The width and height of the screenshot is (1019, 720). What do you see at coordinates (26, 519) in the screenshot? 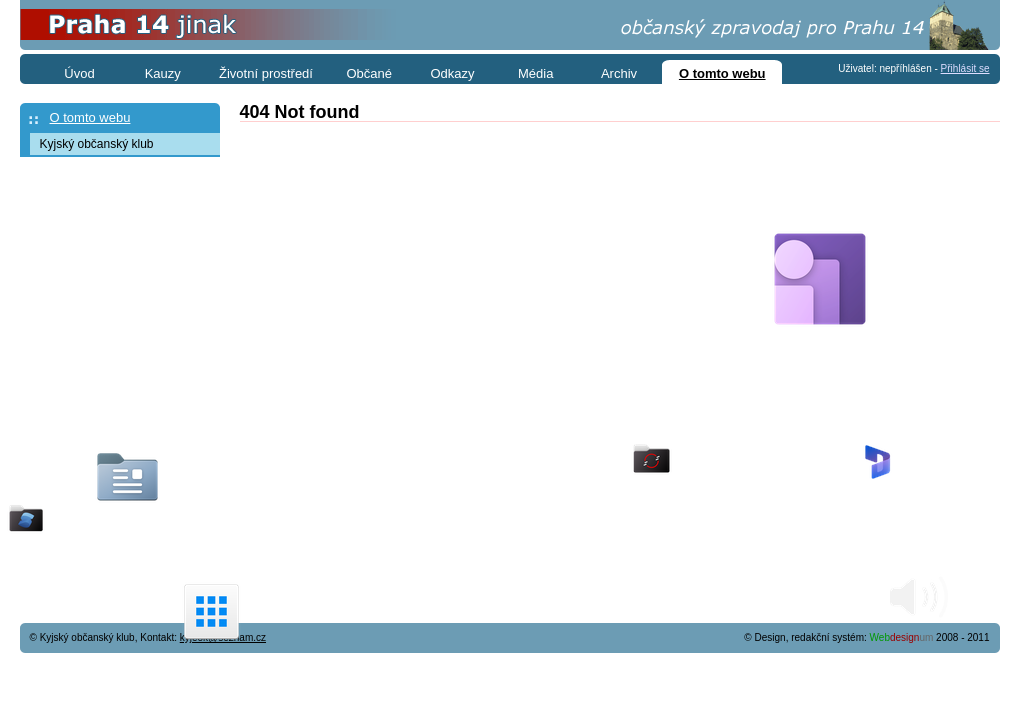
I see `folder containing SolidJS project files` at bounding box center [26, 519].